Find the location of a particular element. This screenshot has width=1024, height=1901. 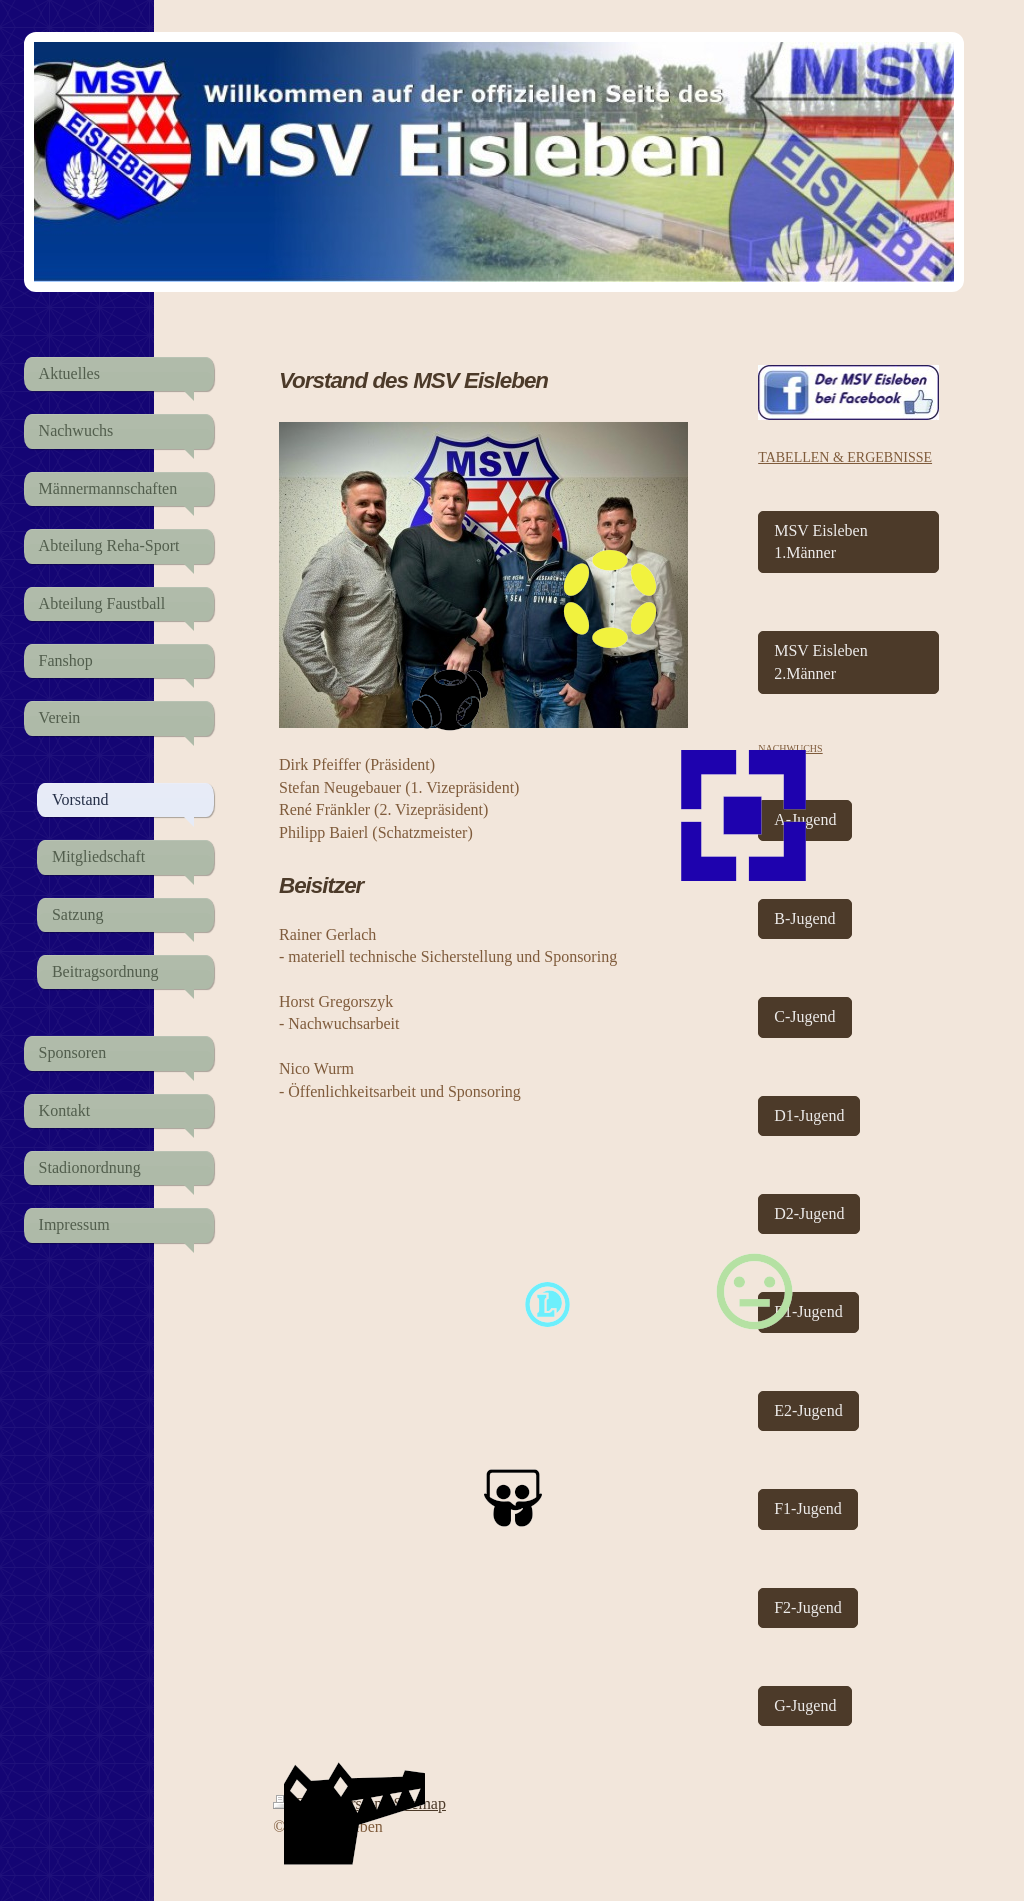

open OpenSCAD application is located at coordinates (450, 700).